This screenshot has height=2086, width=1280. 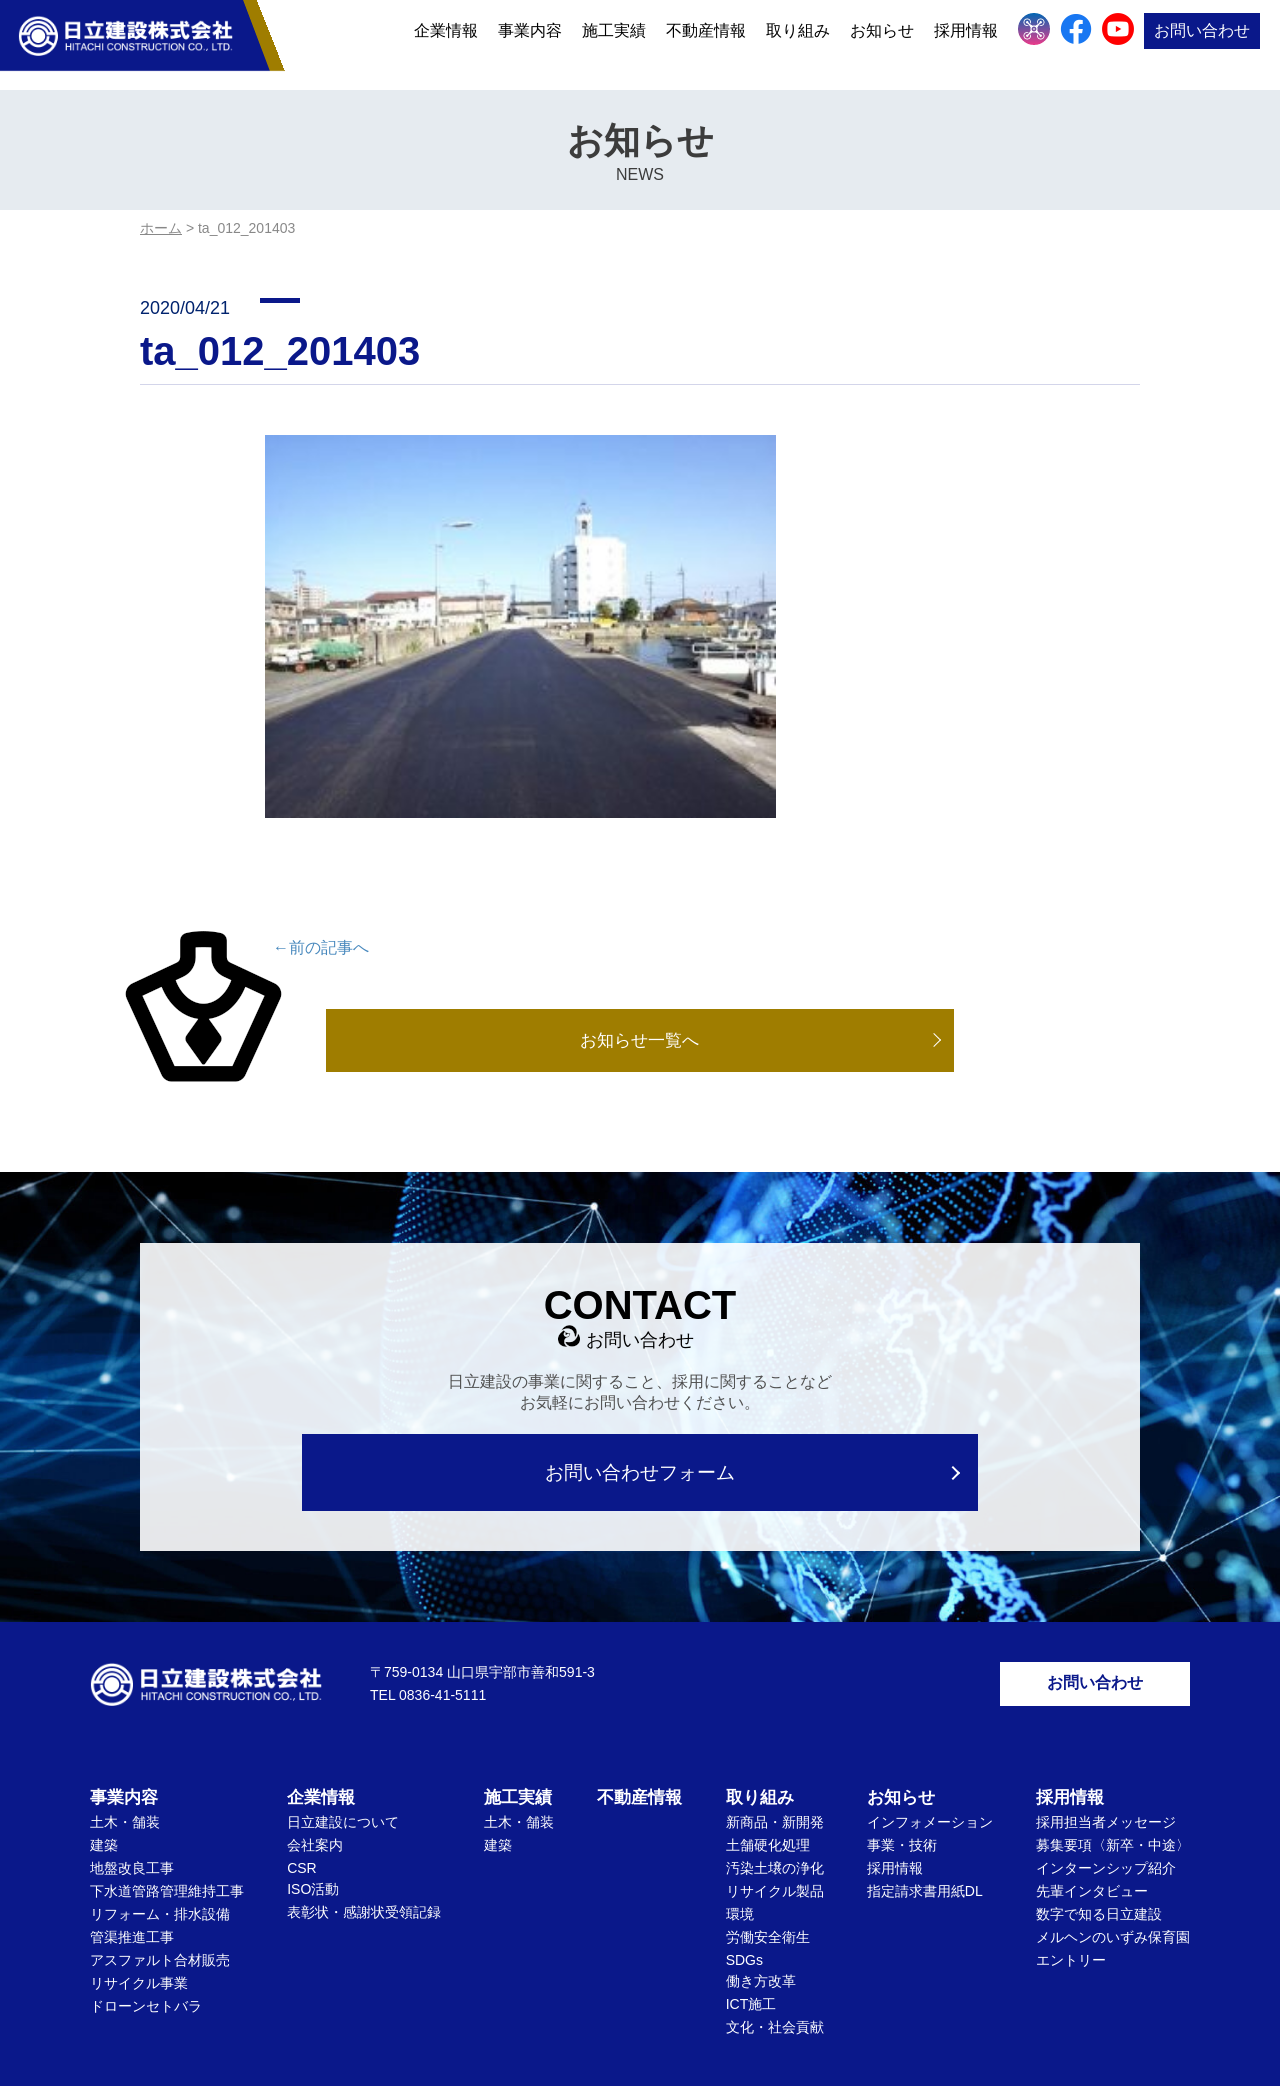 What do you see at coordinates (569, 1336) in the screenshot?
I see `FerretDB brand logo` at bounding box center [569, 1336].